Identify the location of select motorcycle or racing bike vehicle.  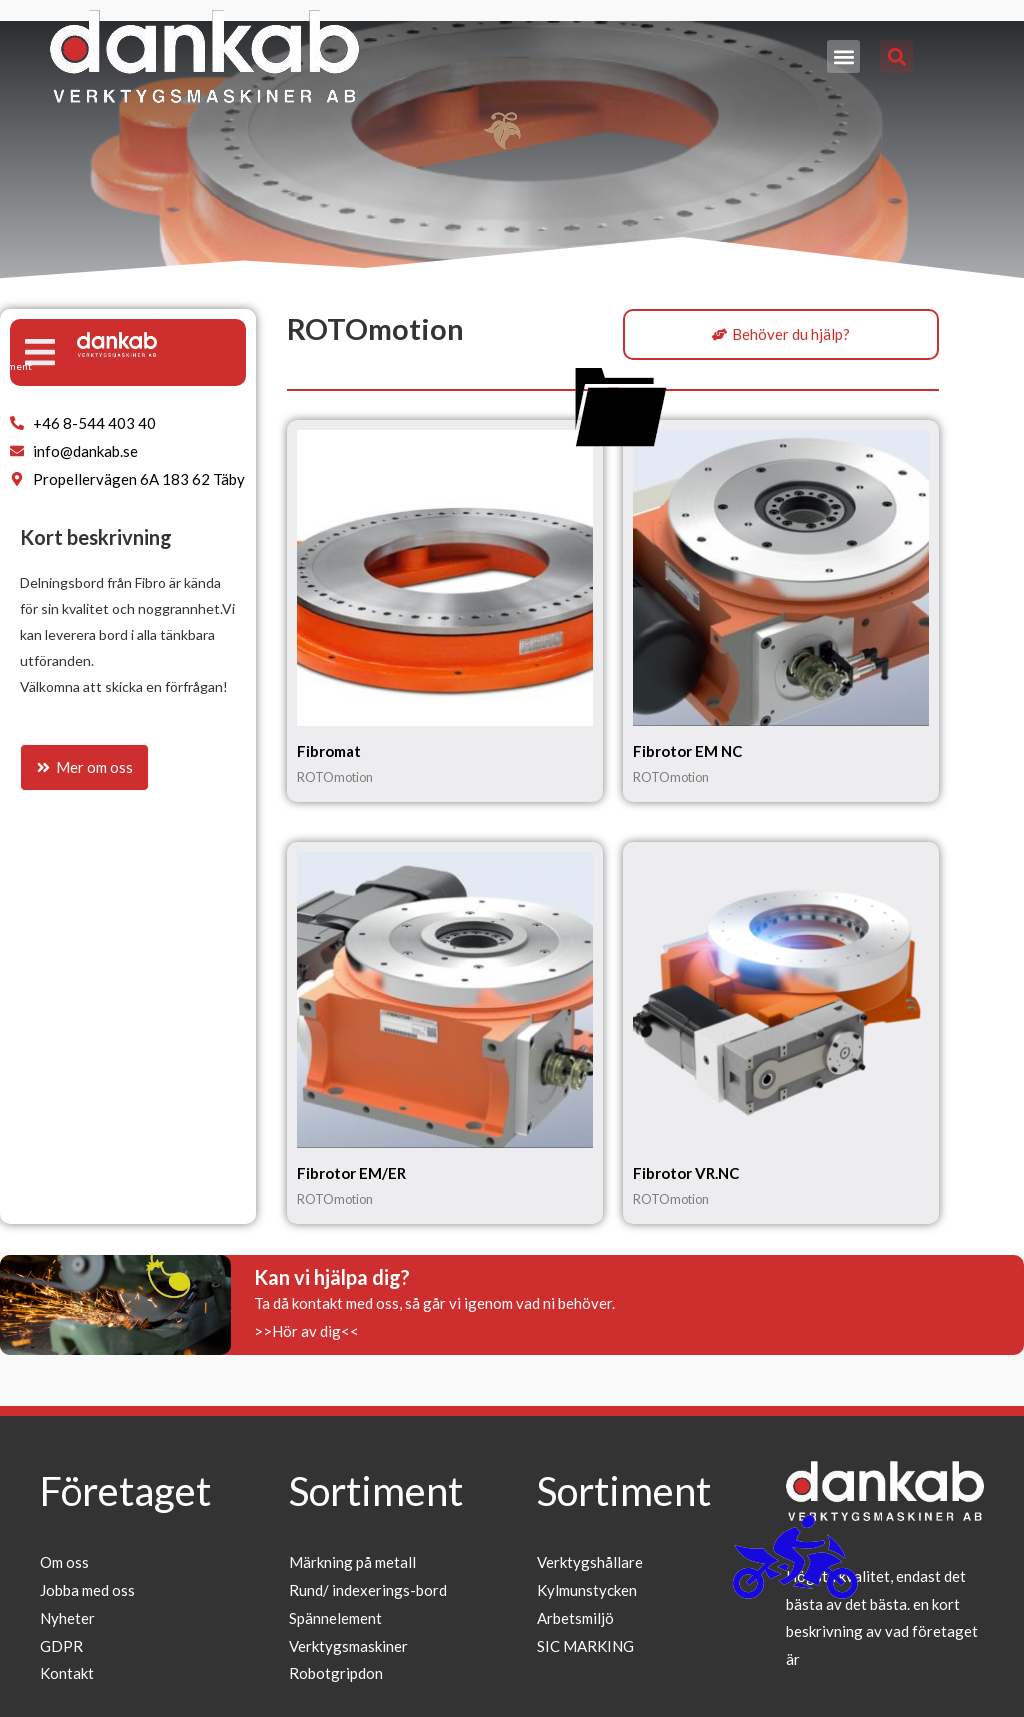
(792, 1552).